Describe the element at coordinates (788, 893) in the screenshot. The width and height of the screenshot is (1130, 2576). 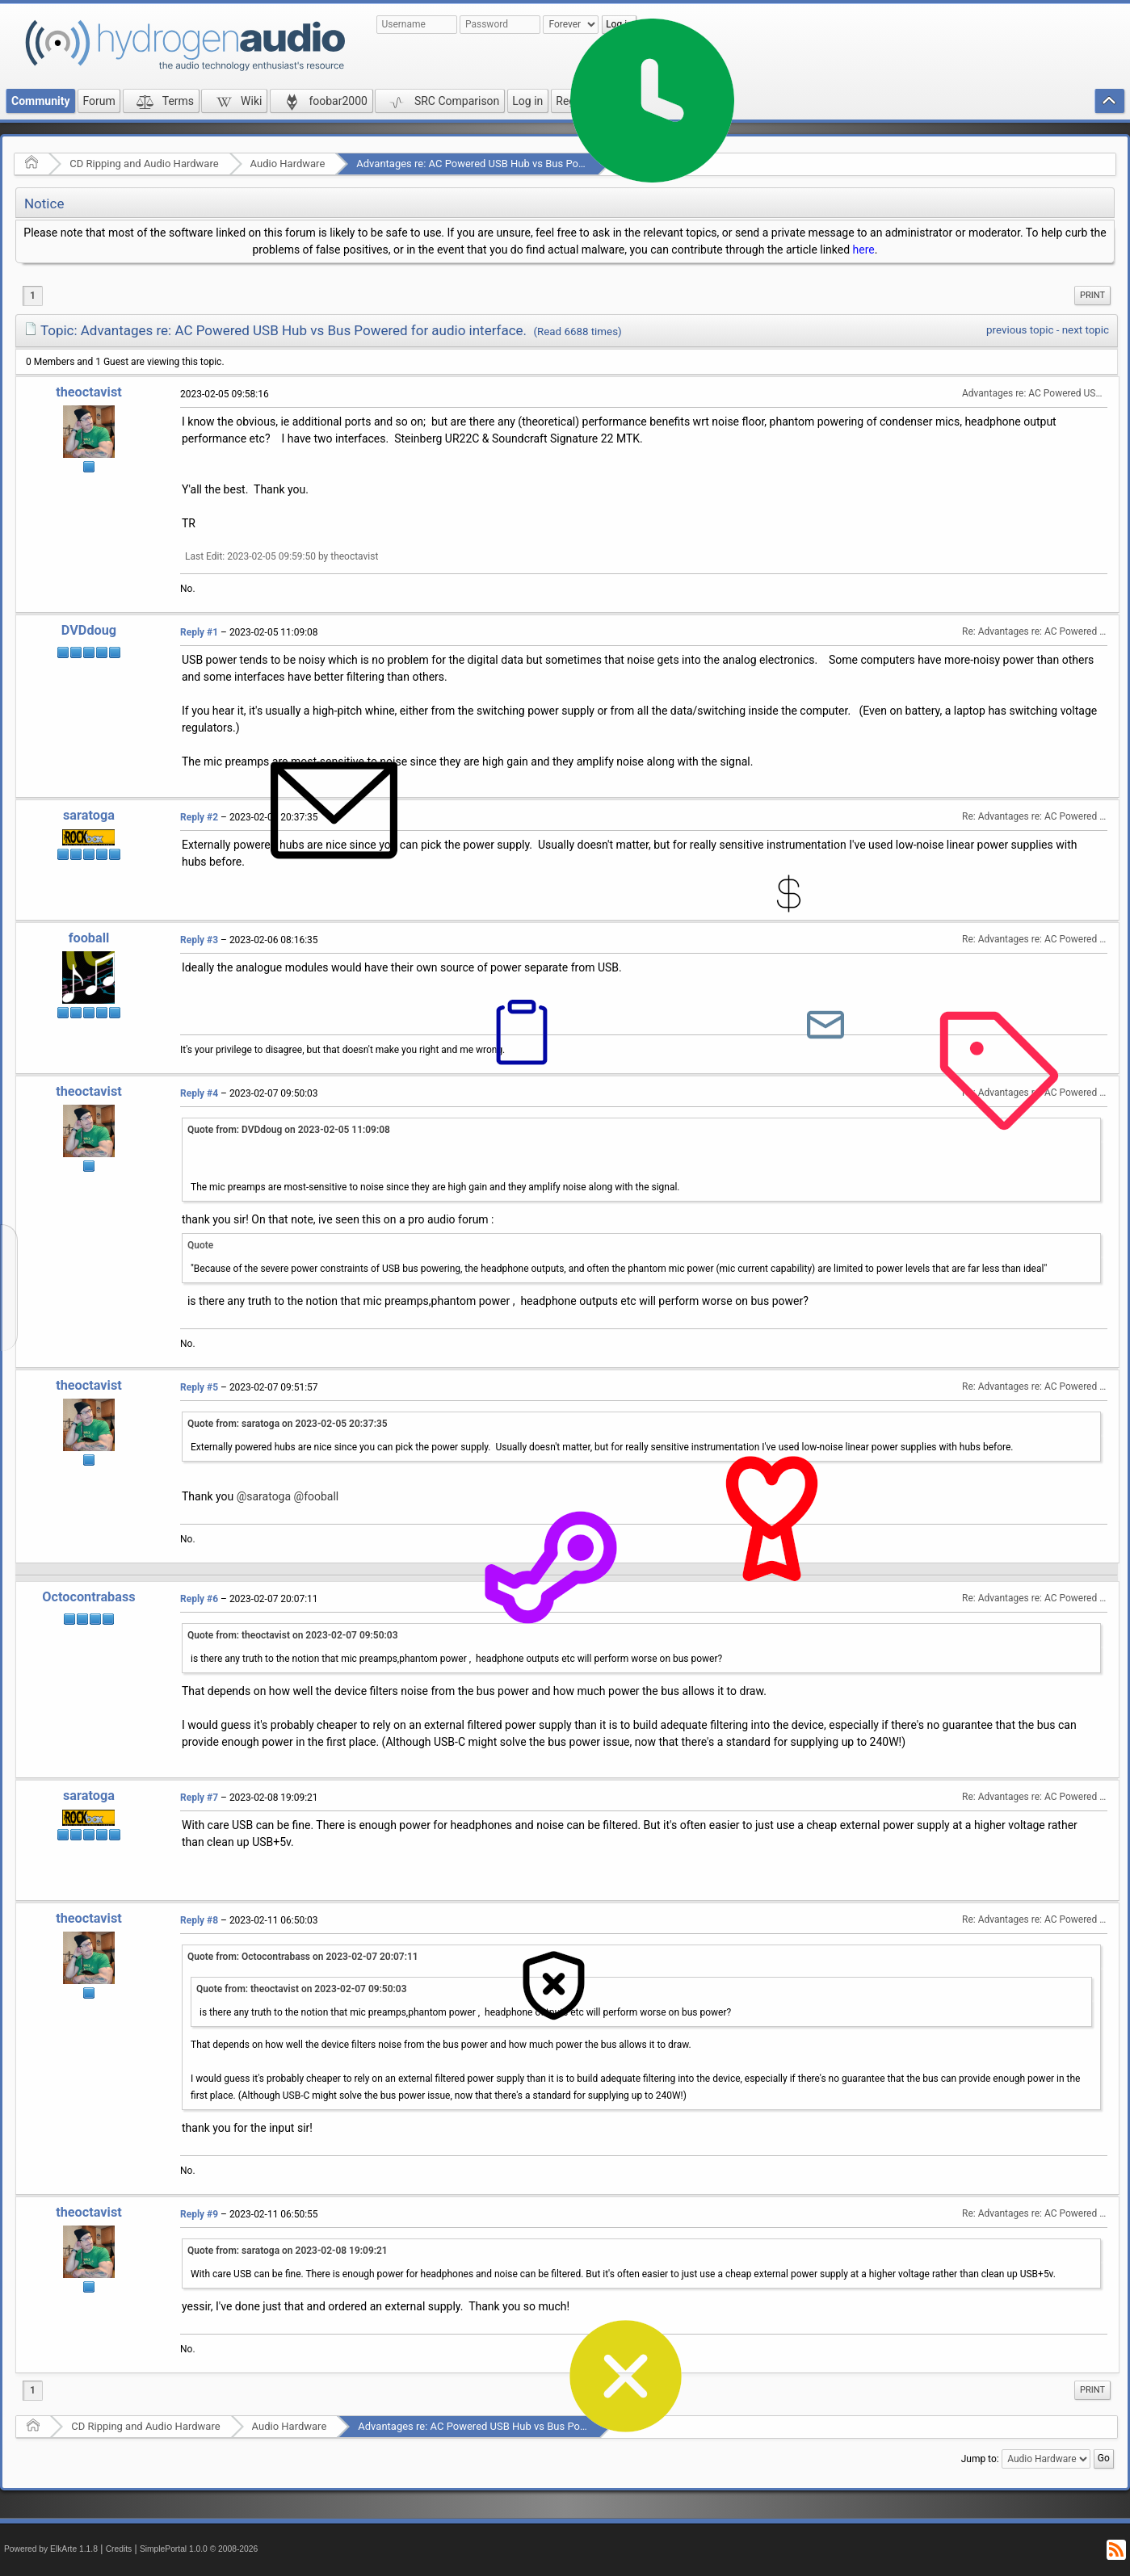
I see `view pricing or payment options` at that location.